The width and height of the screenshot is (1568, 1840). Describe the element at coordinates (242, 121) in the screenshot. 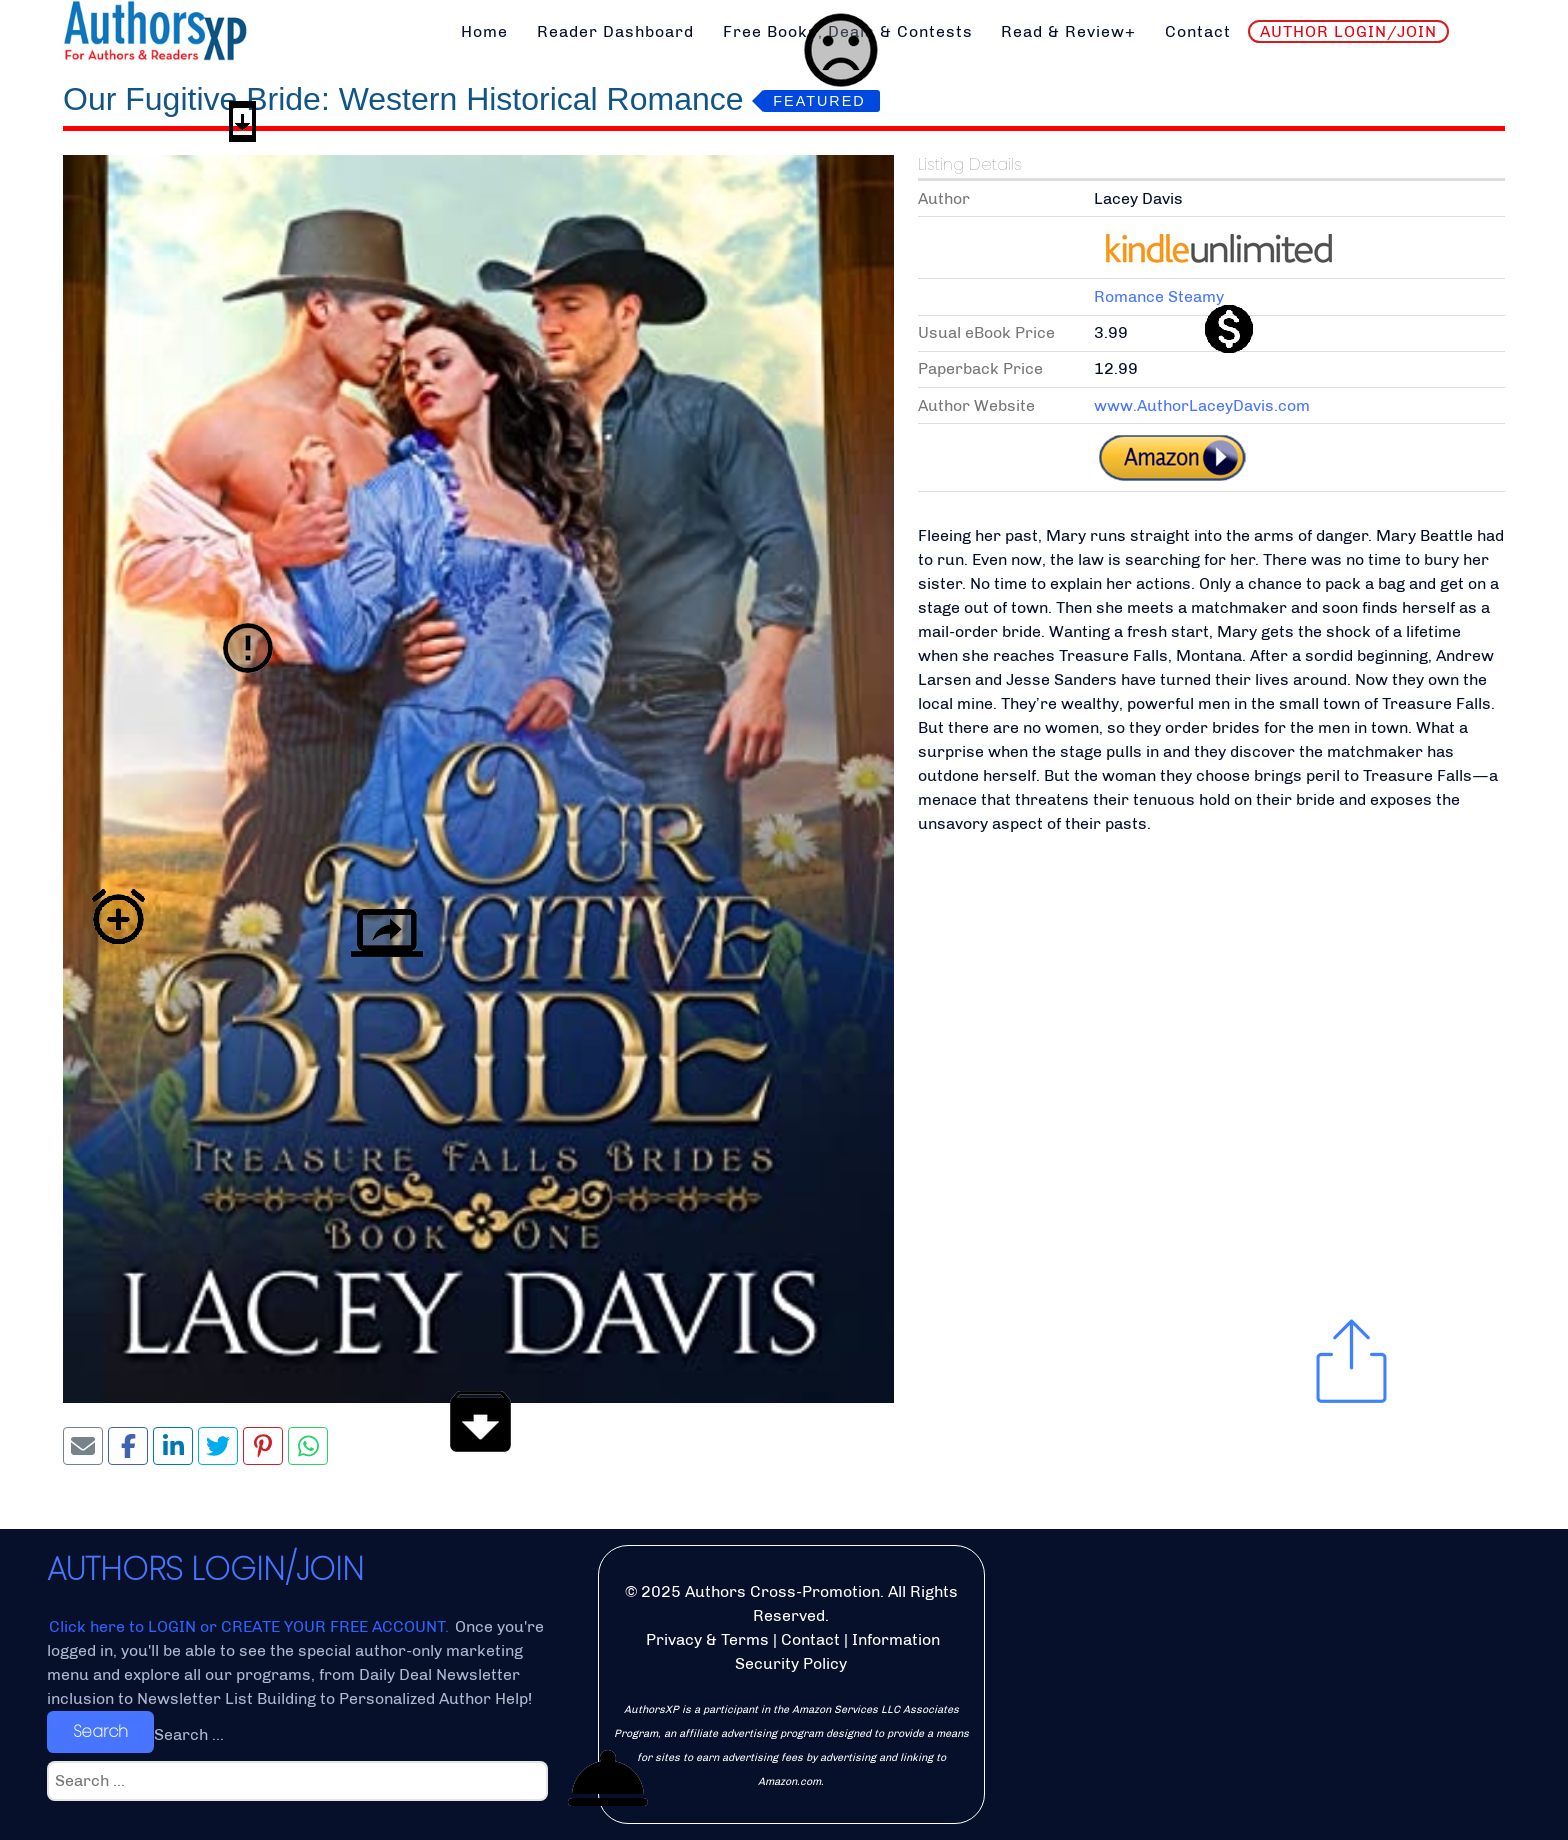

I see `system update available for download` at that location.